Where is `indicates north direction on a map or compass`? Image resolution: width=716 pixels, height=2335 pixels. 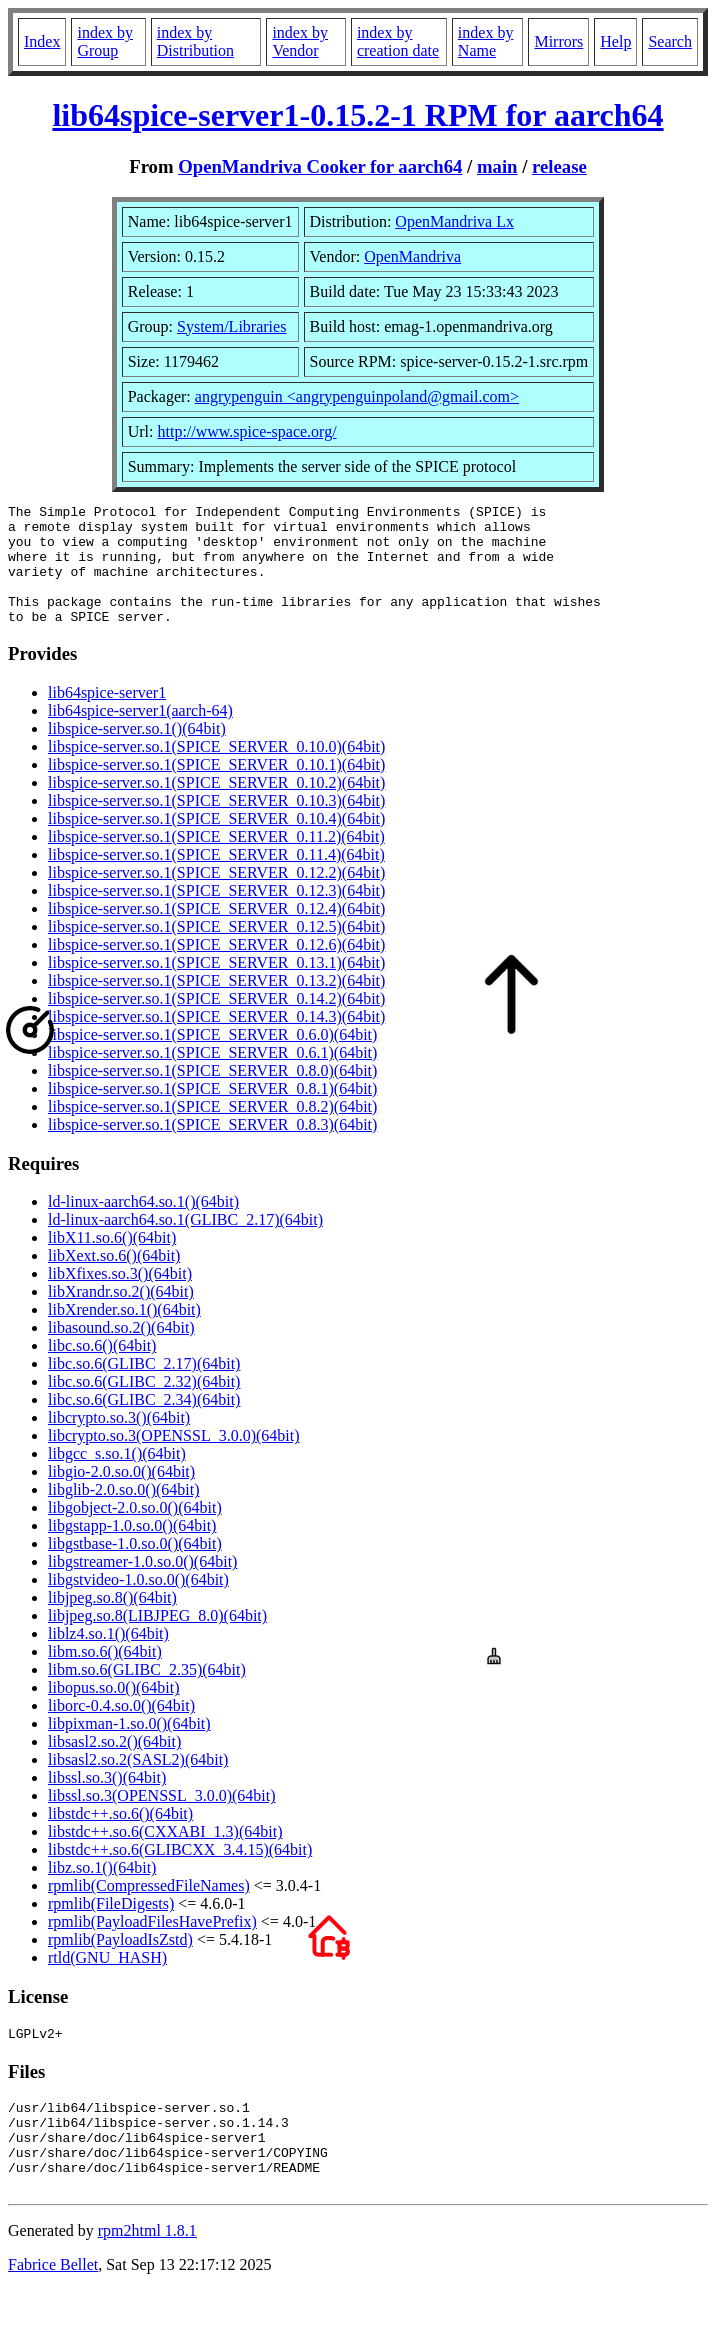 indicates north direction on a map or compass is located at coordinates (511, 993).